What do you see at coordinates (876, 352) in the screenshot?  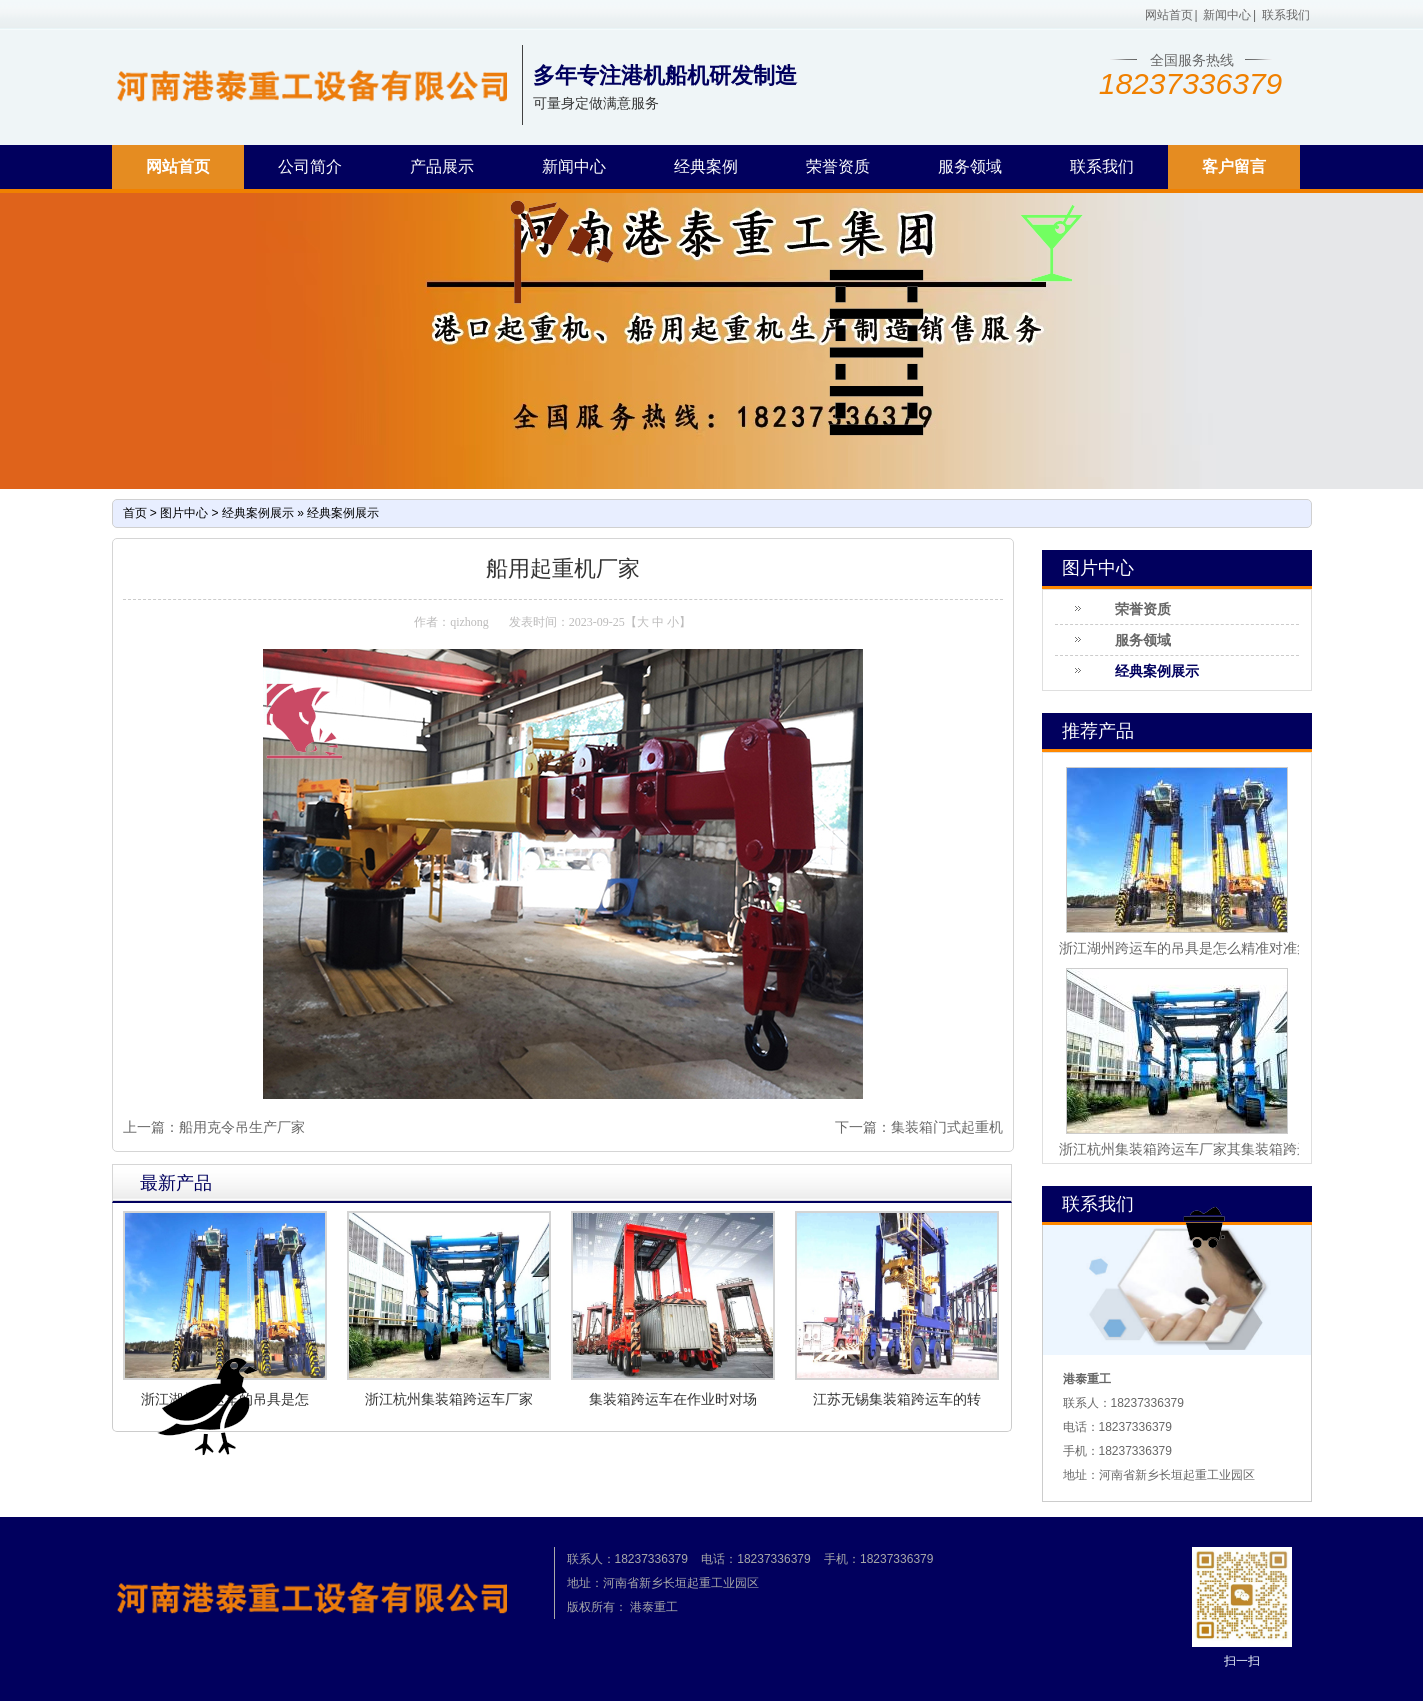 I see `access ladder or climbing tools in game` at bounding box center [876, 352].